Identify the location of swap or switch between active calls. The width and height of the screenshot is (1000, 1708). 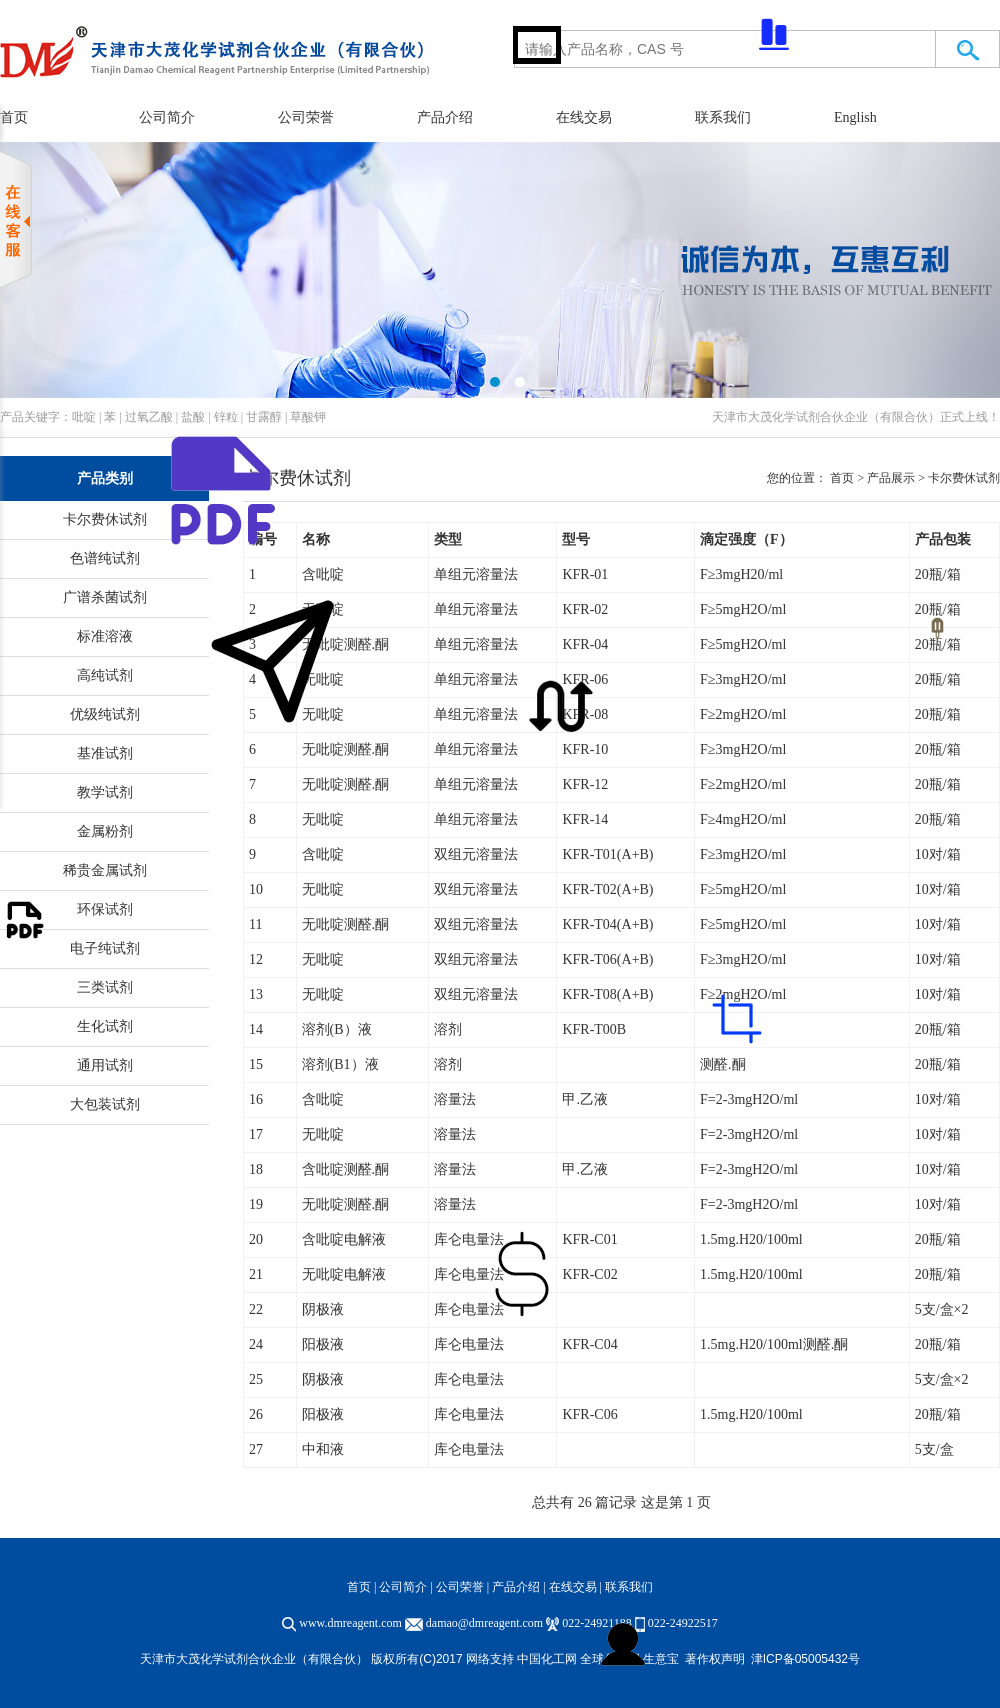
(561, 708).